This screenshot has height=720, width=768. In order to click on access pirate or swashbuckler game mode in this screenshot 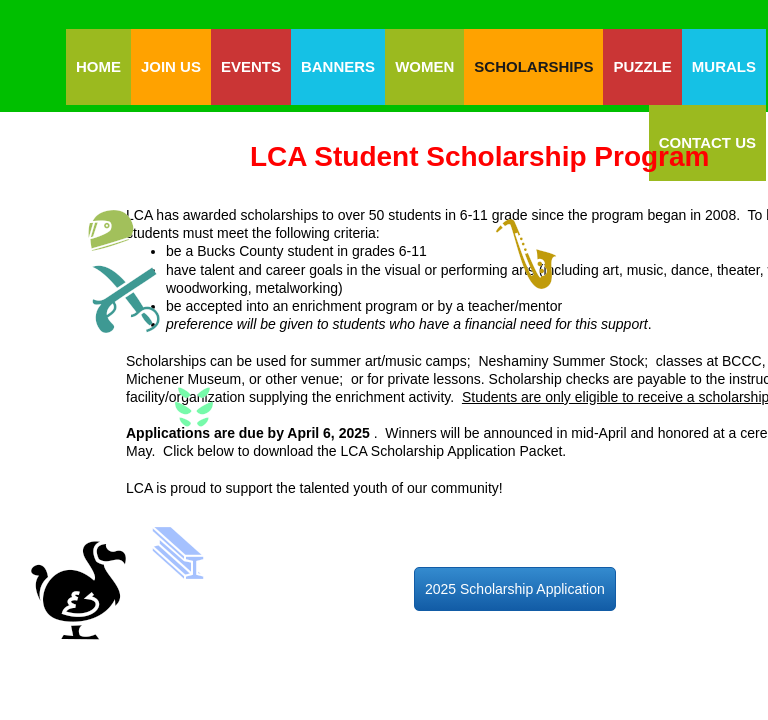, I will do `click(126, 299)`.